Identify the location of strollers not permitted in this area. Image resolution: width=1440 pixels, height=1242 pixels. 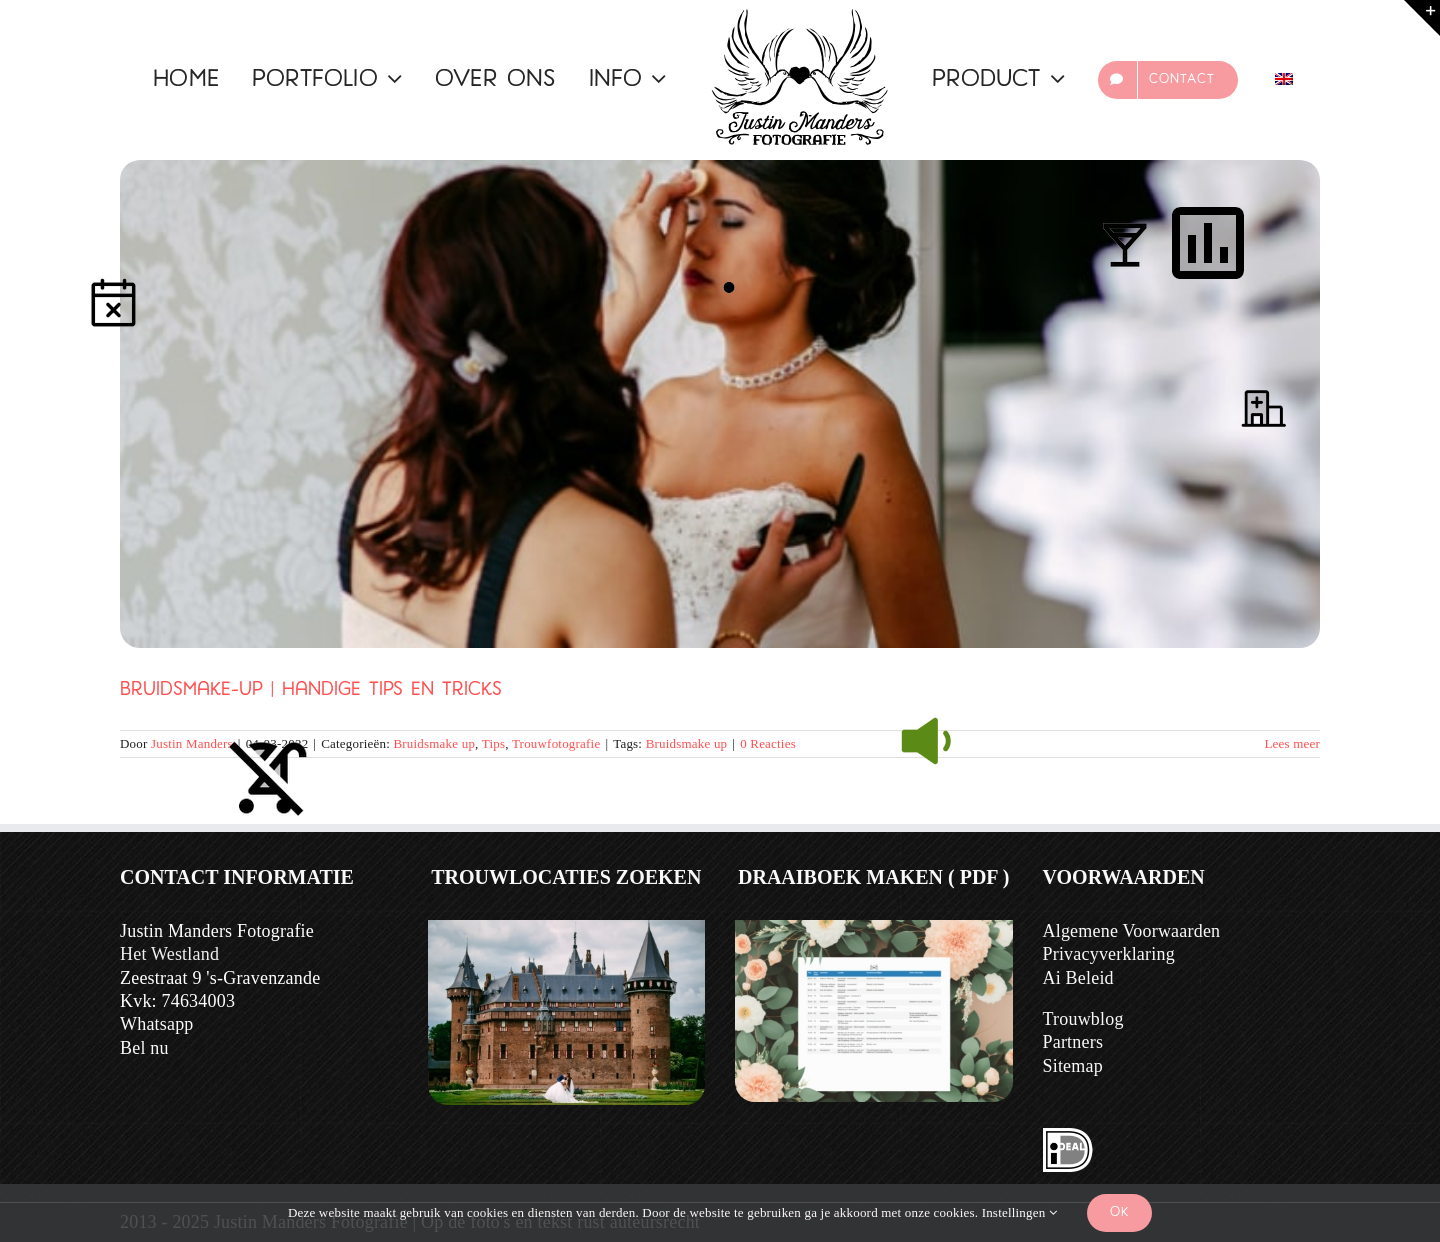
(269, 776).